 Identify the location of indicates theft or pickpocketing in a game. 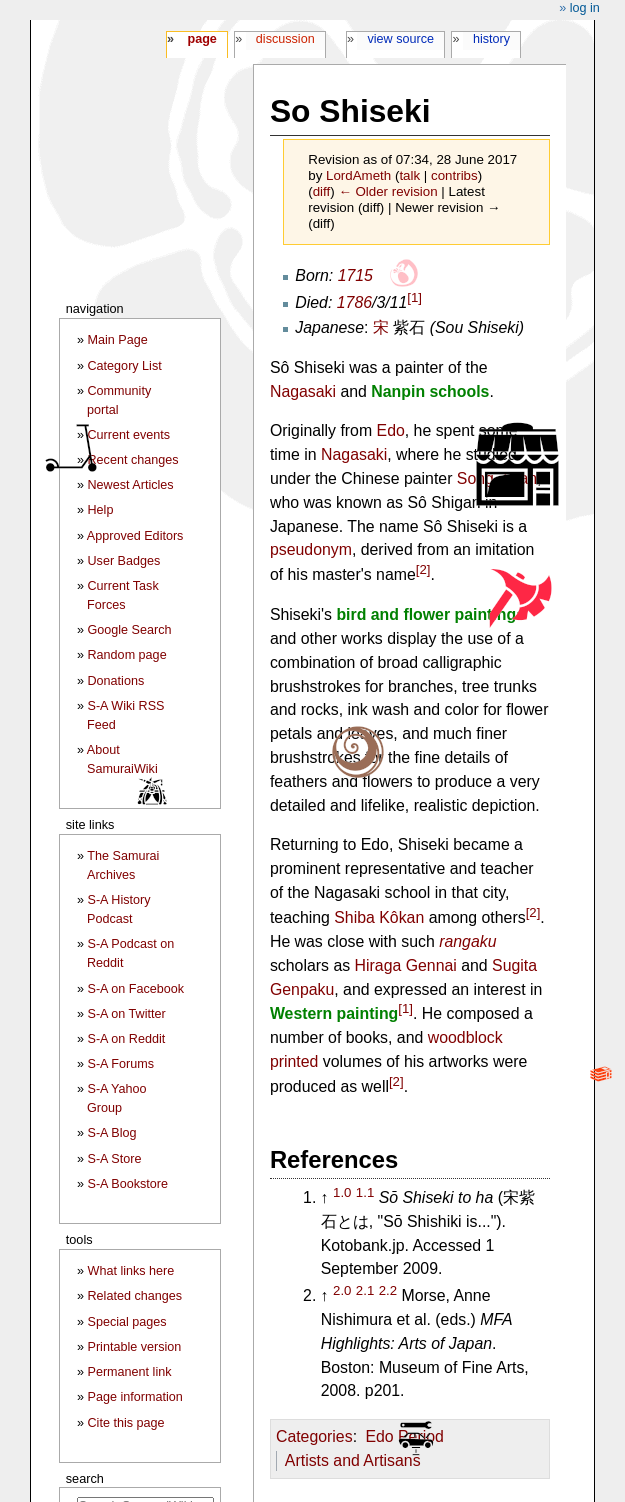
(404, 273).